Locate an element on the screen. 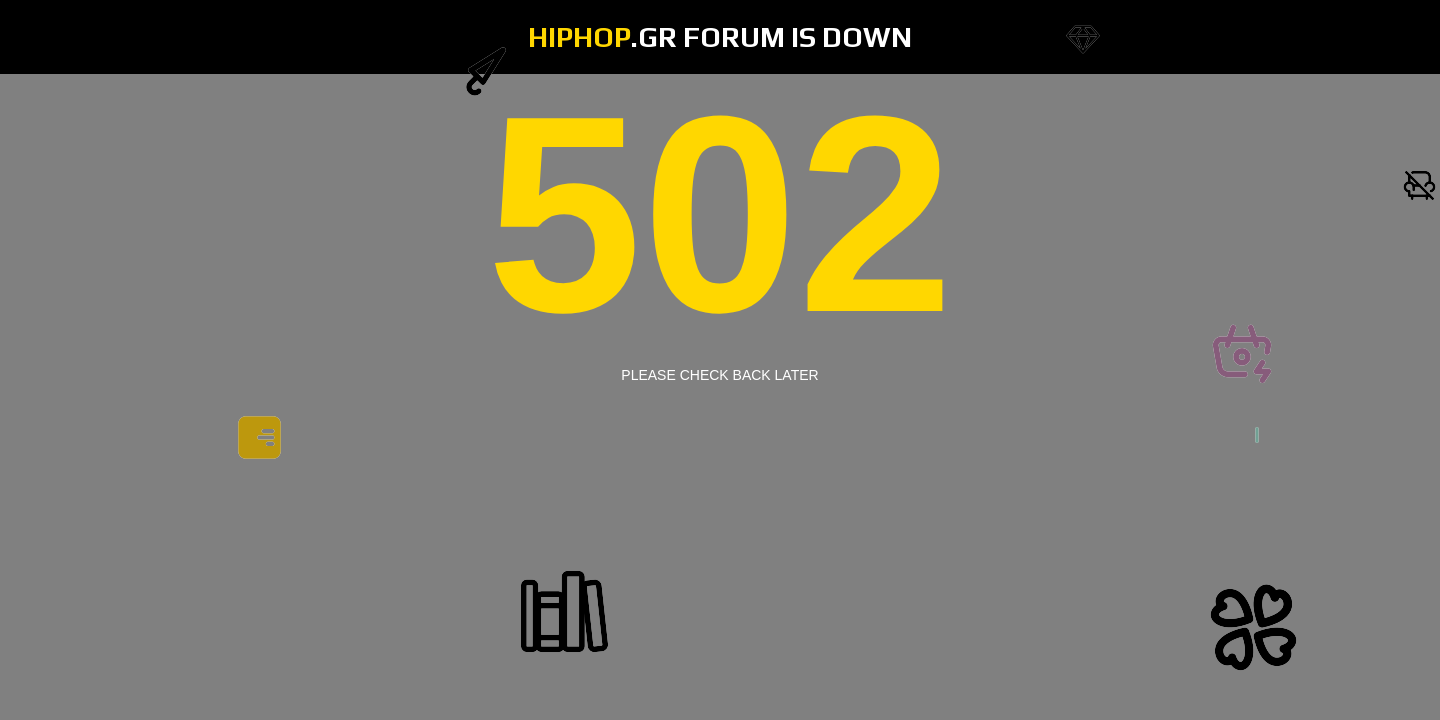 This screenshot has height=720, width=1440. link to 4chan website or community is located at coordinates (1253, 627).